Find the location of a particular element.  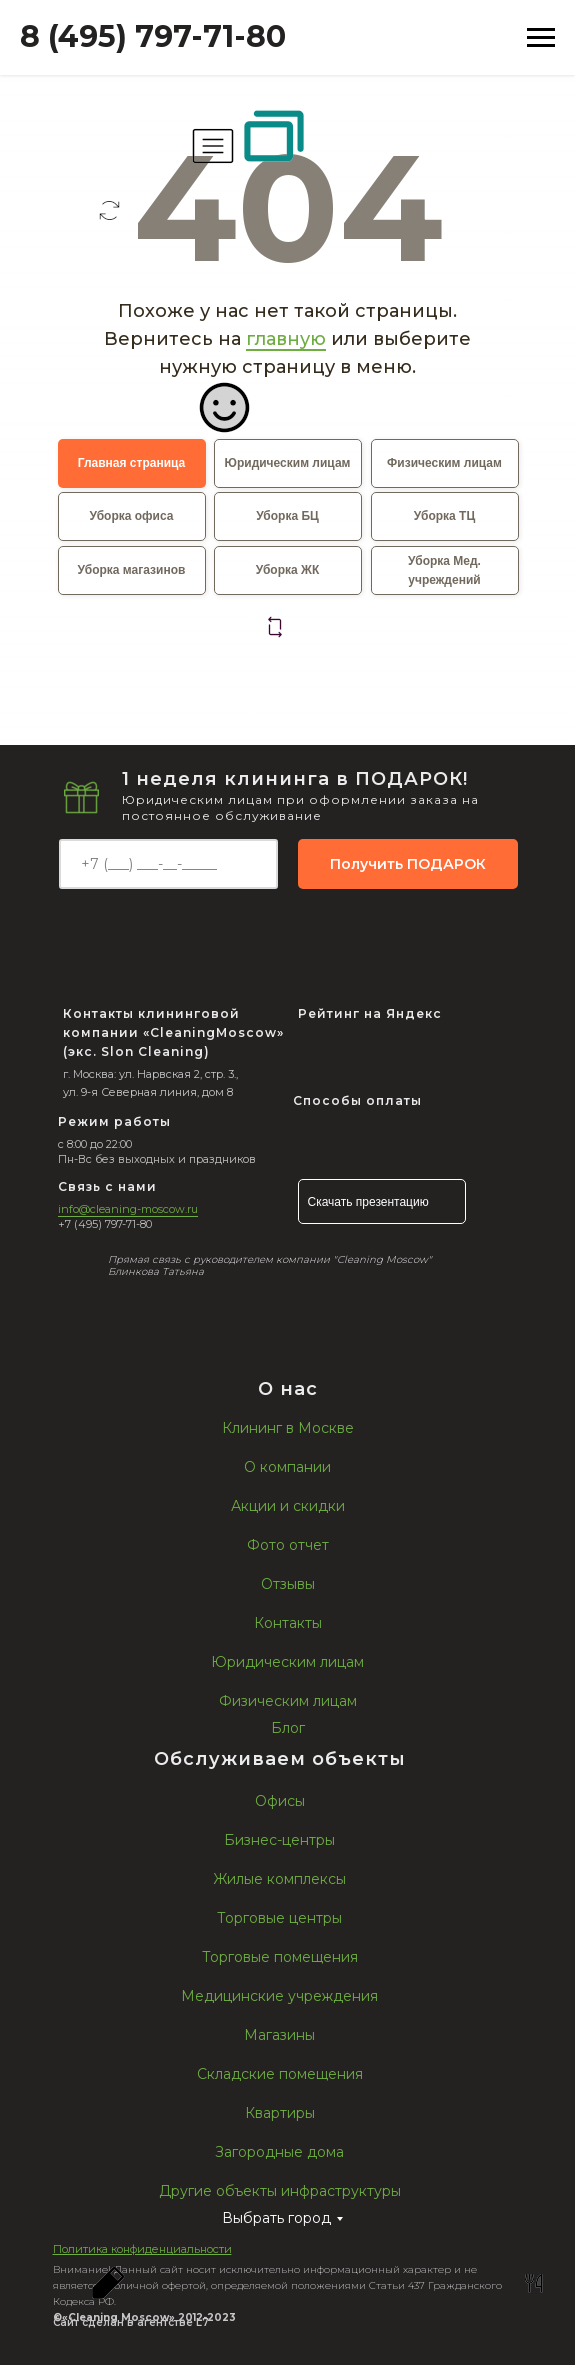

browse nearby restaurants is located at coordinates (534, 2283).